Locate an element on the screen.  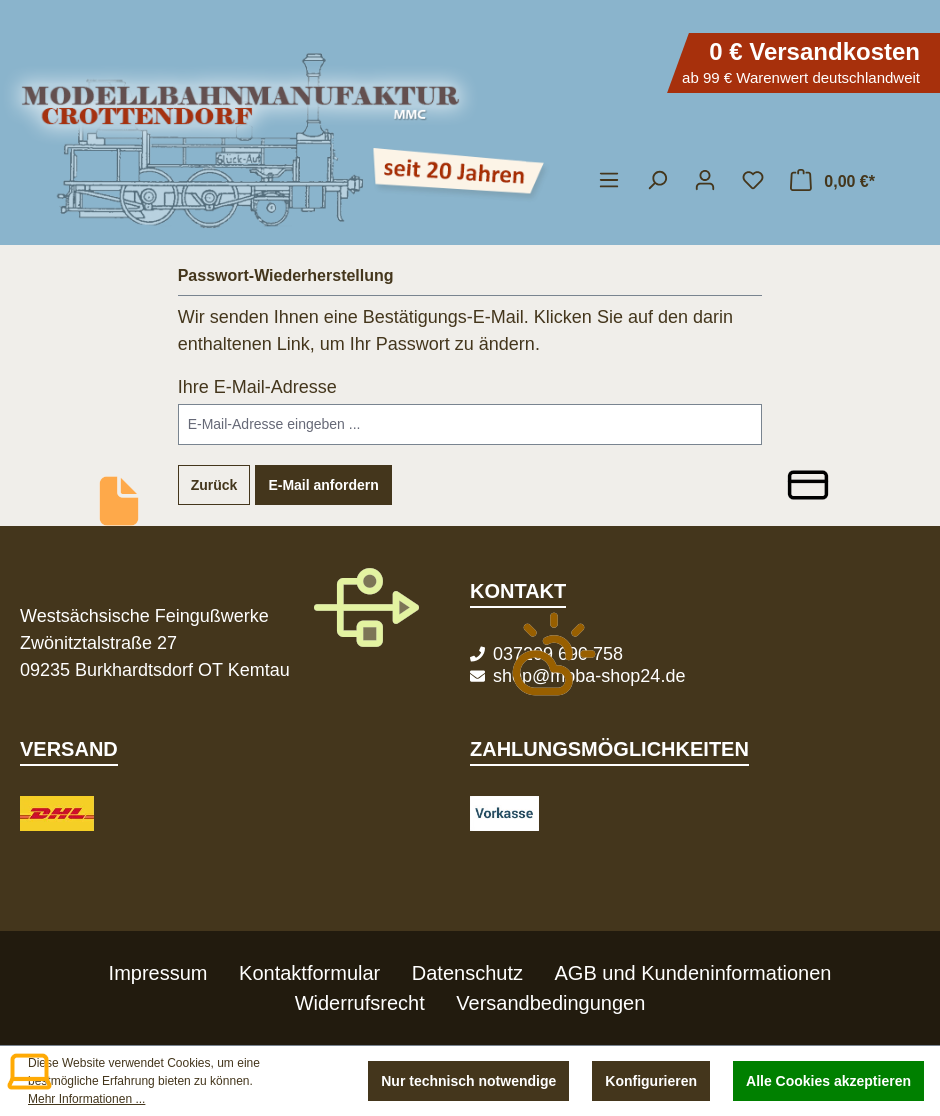
view current weather conditions is located at coordinates (554, 654).